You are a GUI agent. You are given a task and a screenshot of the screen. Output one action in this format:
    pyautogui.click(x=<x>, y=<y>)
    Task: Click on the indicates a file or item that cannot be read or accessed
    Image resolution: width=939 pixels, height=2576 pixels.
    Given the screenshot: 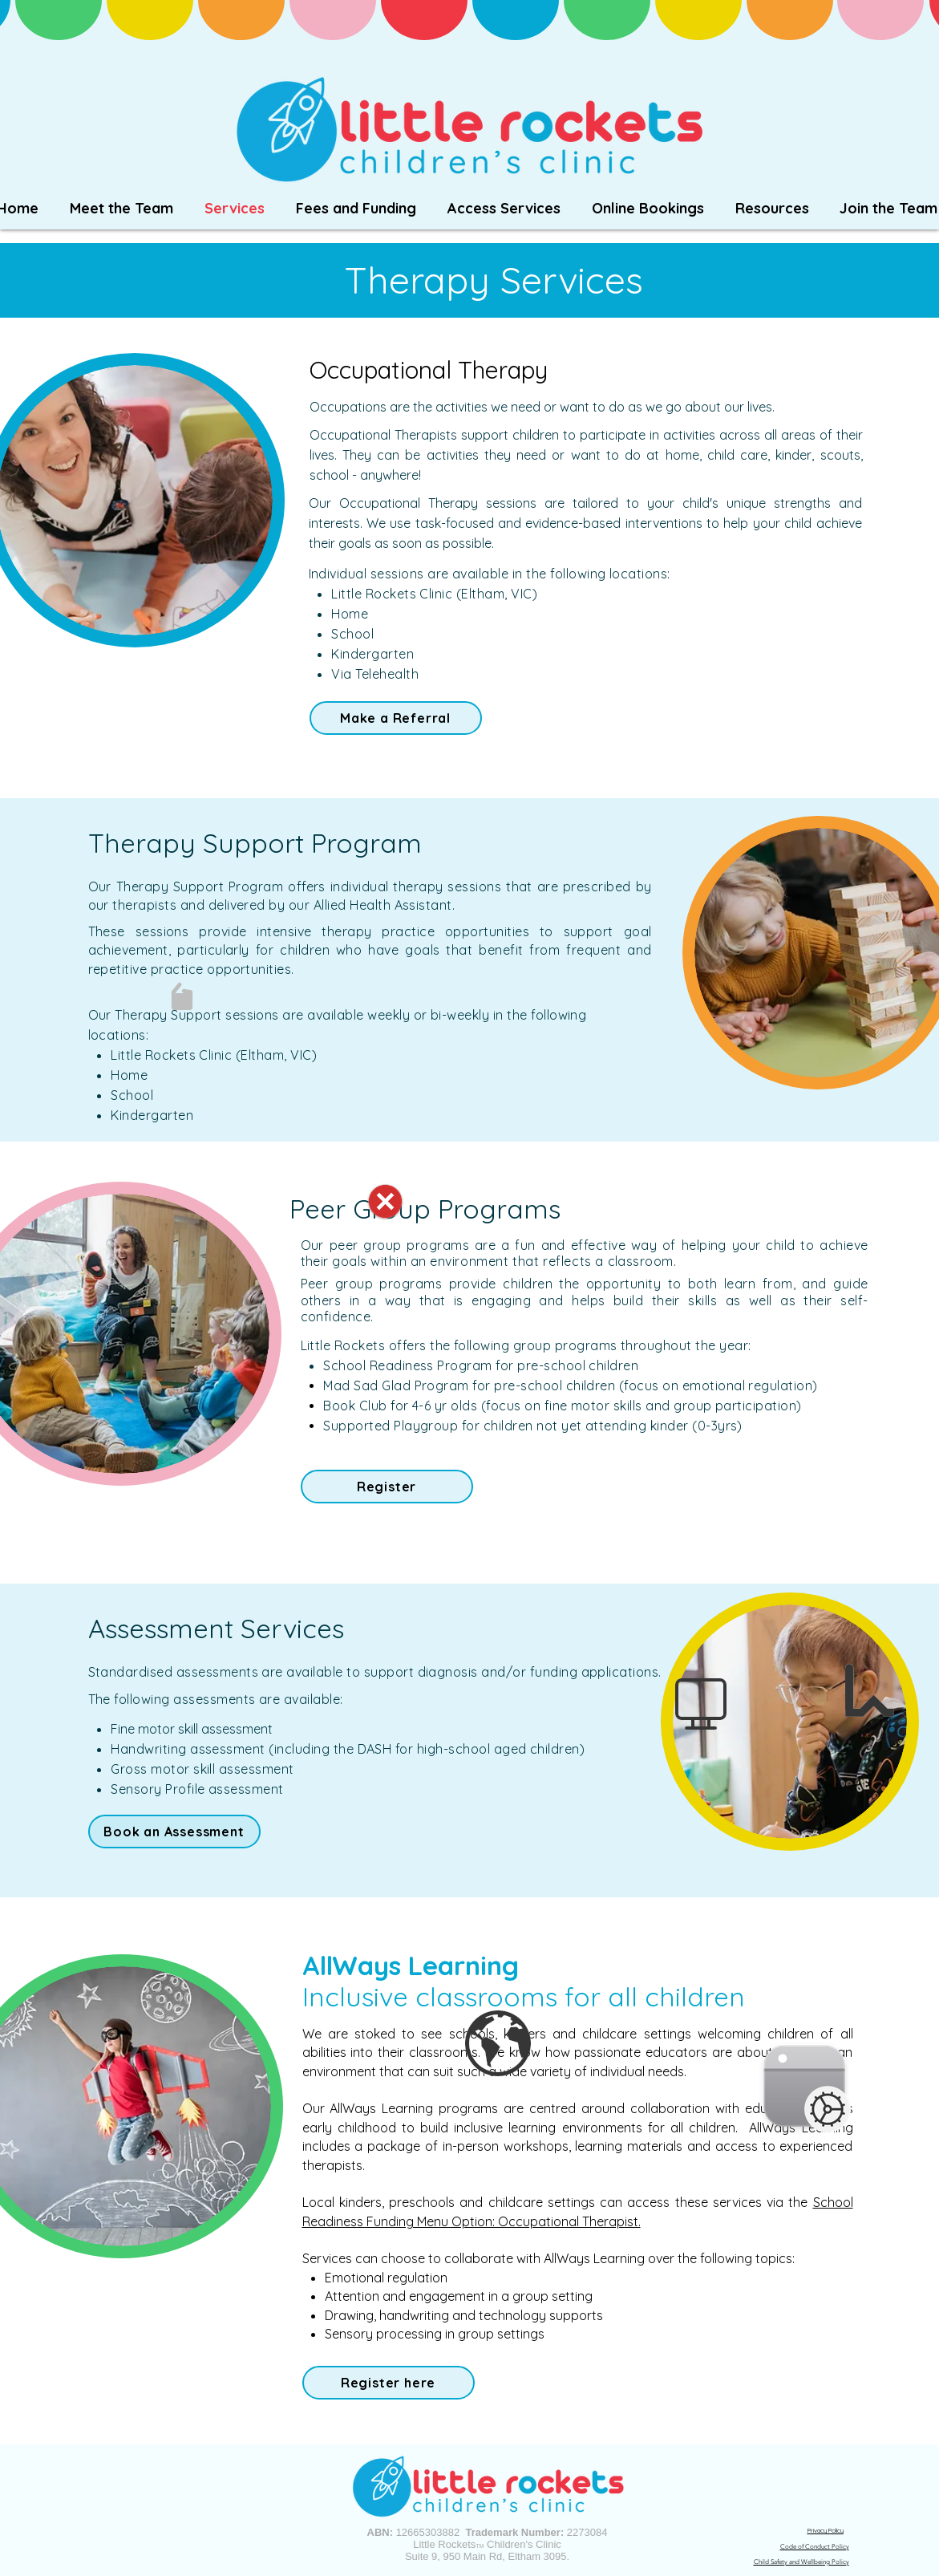 What is the action you would take?
    pyautogui.click(x=385, y=1201)
    